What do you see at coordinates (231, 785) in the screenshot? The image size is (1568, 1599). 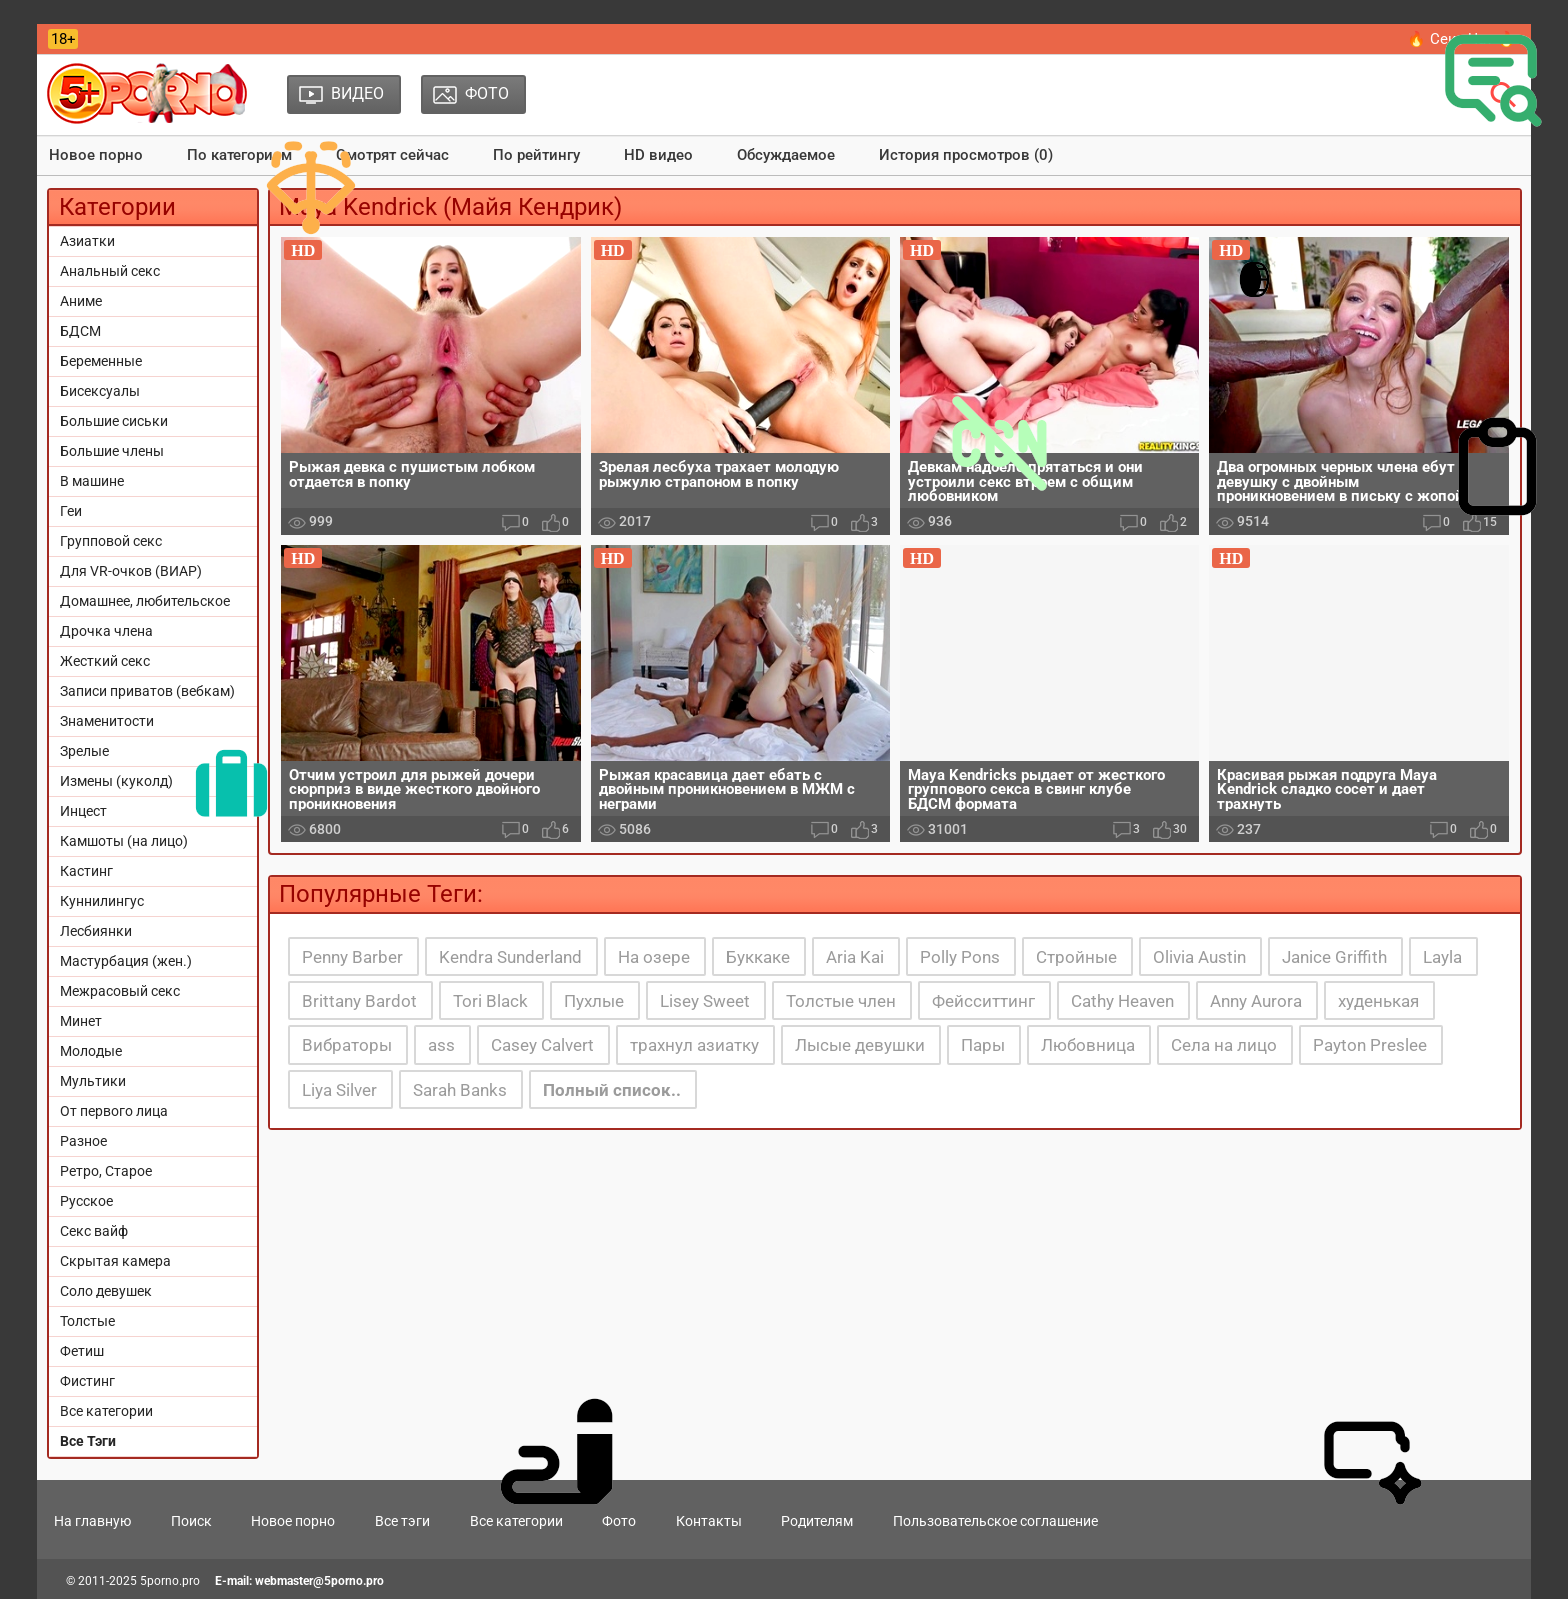 I see `access travel or trip planning features` at bounding box center [231, 785].